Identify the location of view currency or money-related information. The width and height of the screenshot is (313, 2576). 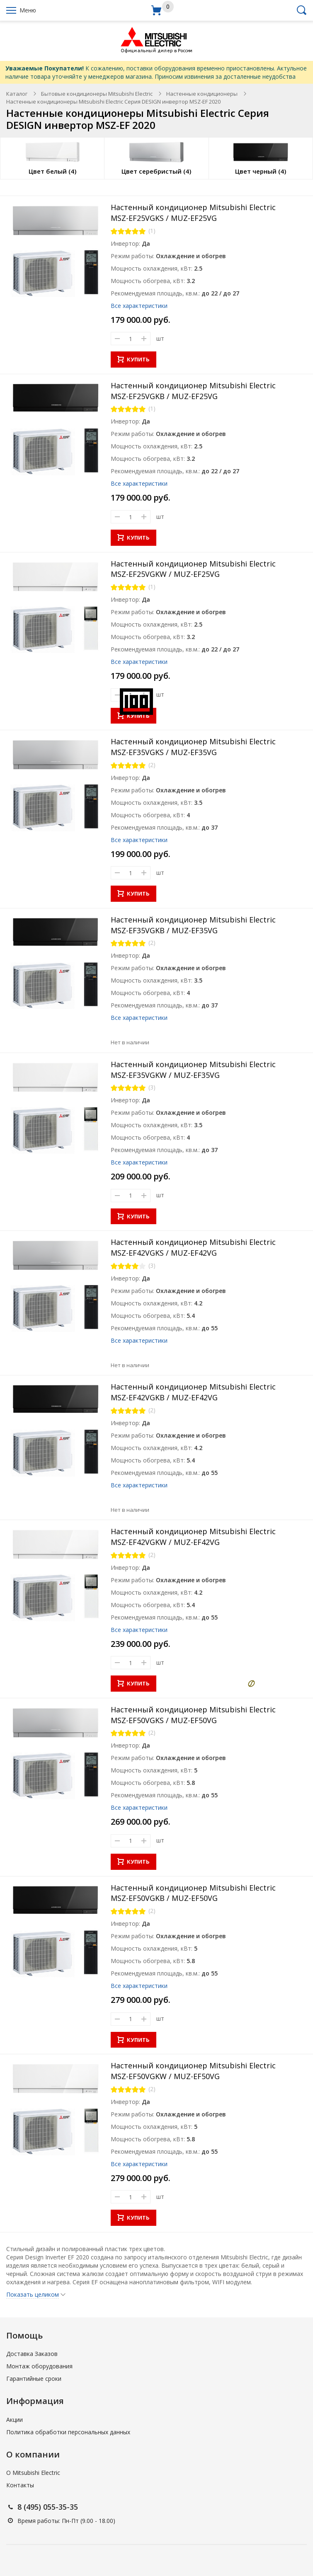
(136, 702).